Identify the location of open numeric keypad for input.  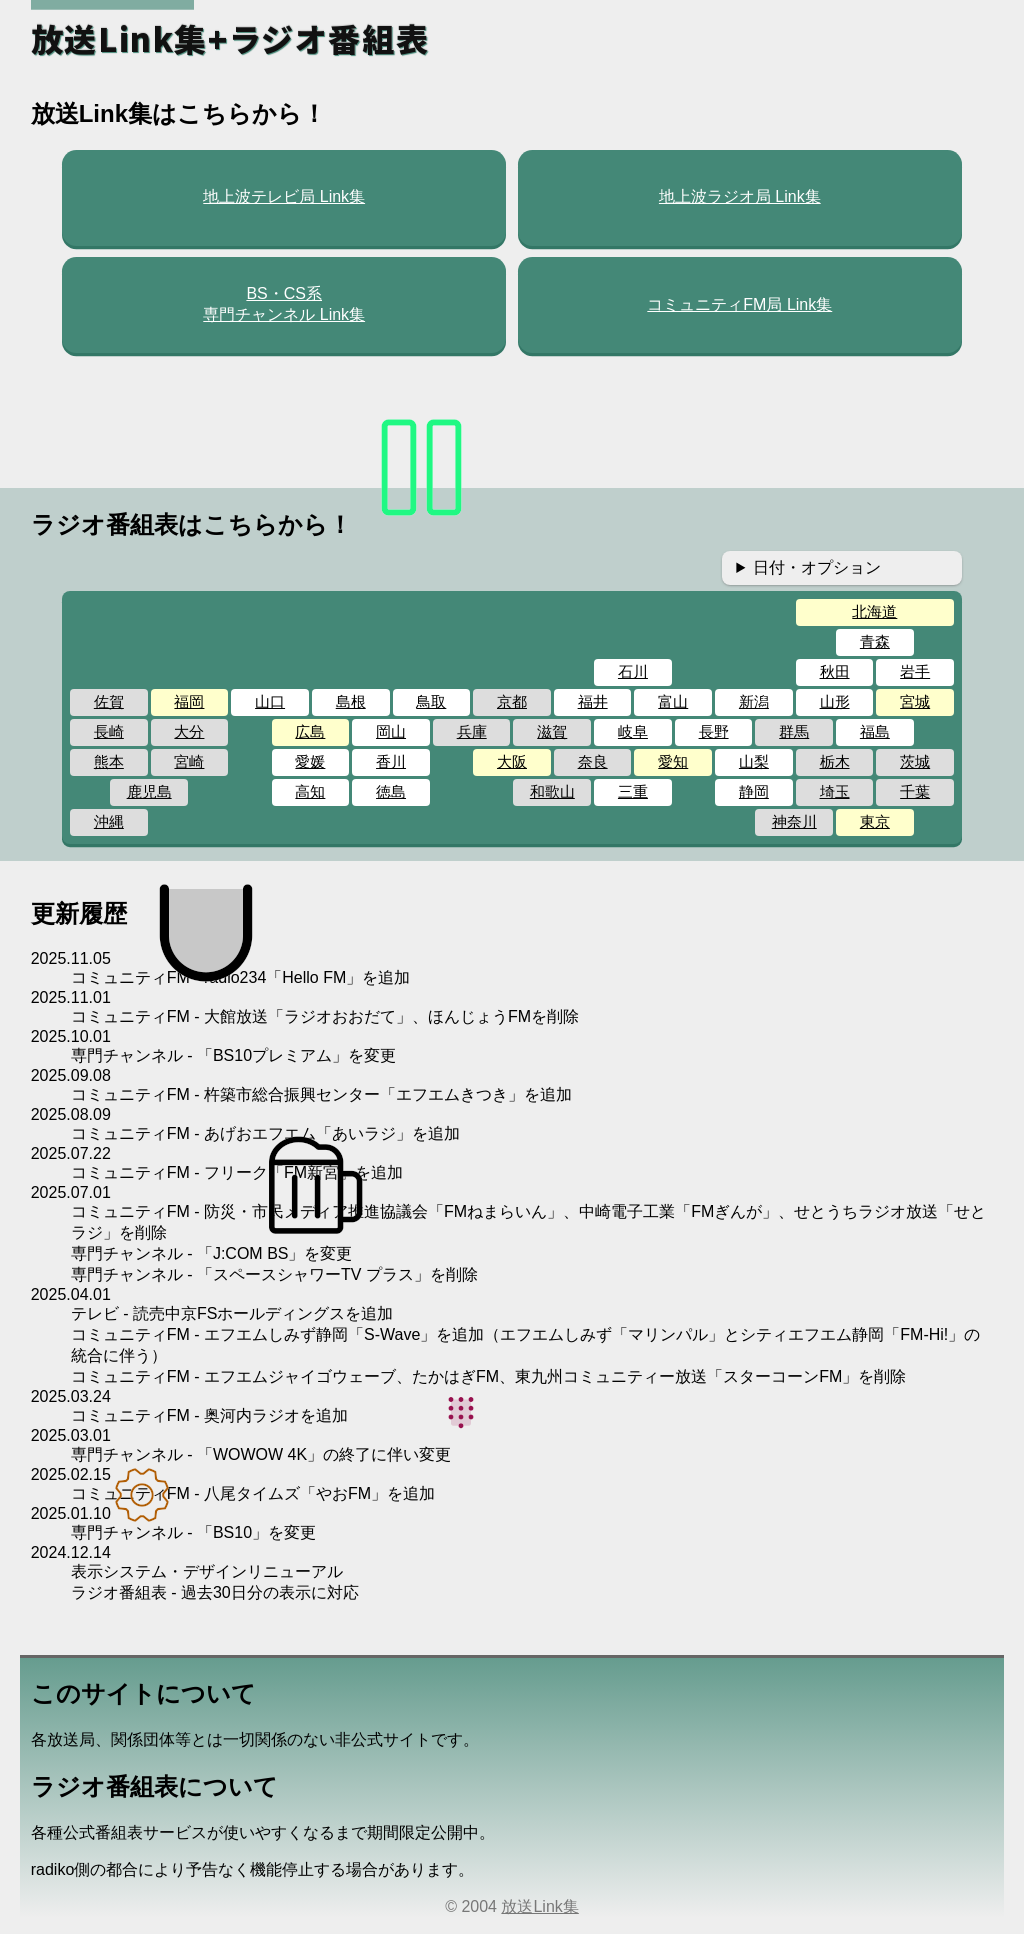
(461, 1412).